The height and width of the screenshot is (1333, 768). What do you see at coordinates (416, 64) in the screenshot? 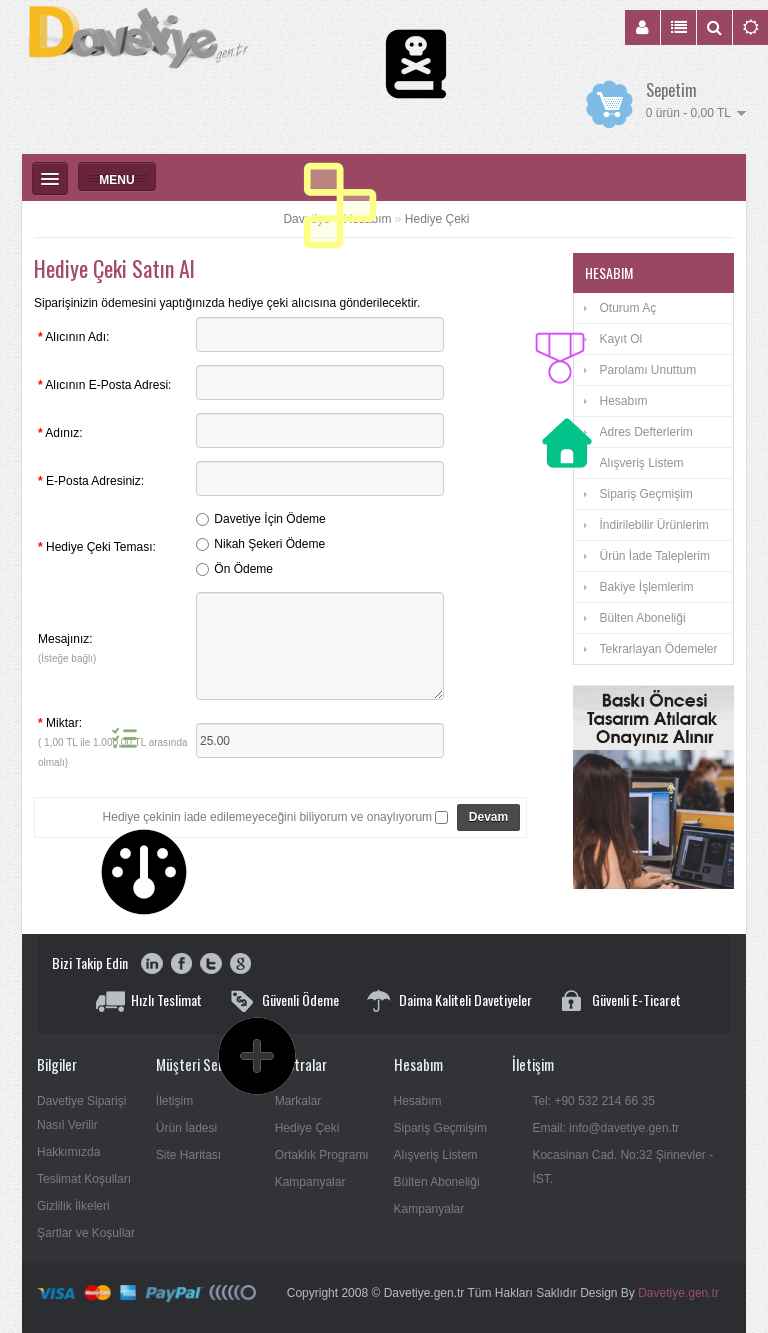
I see `access dark mode or spooky theme settings` at bounding box center [416, 64].